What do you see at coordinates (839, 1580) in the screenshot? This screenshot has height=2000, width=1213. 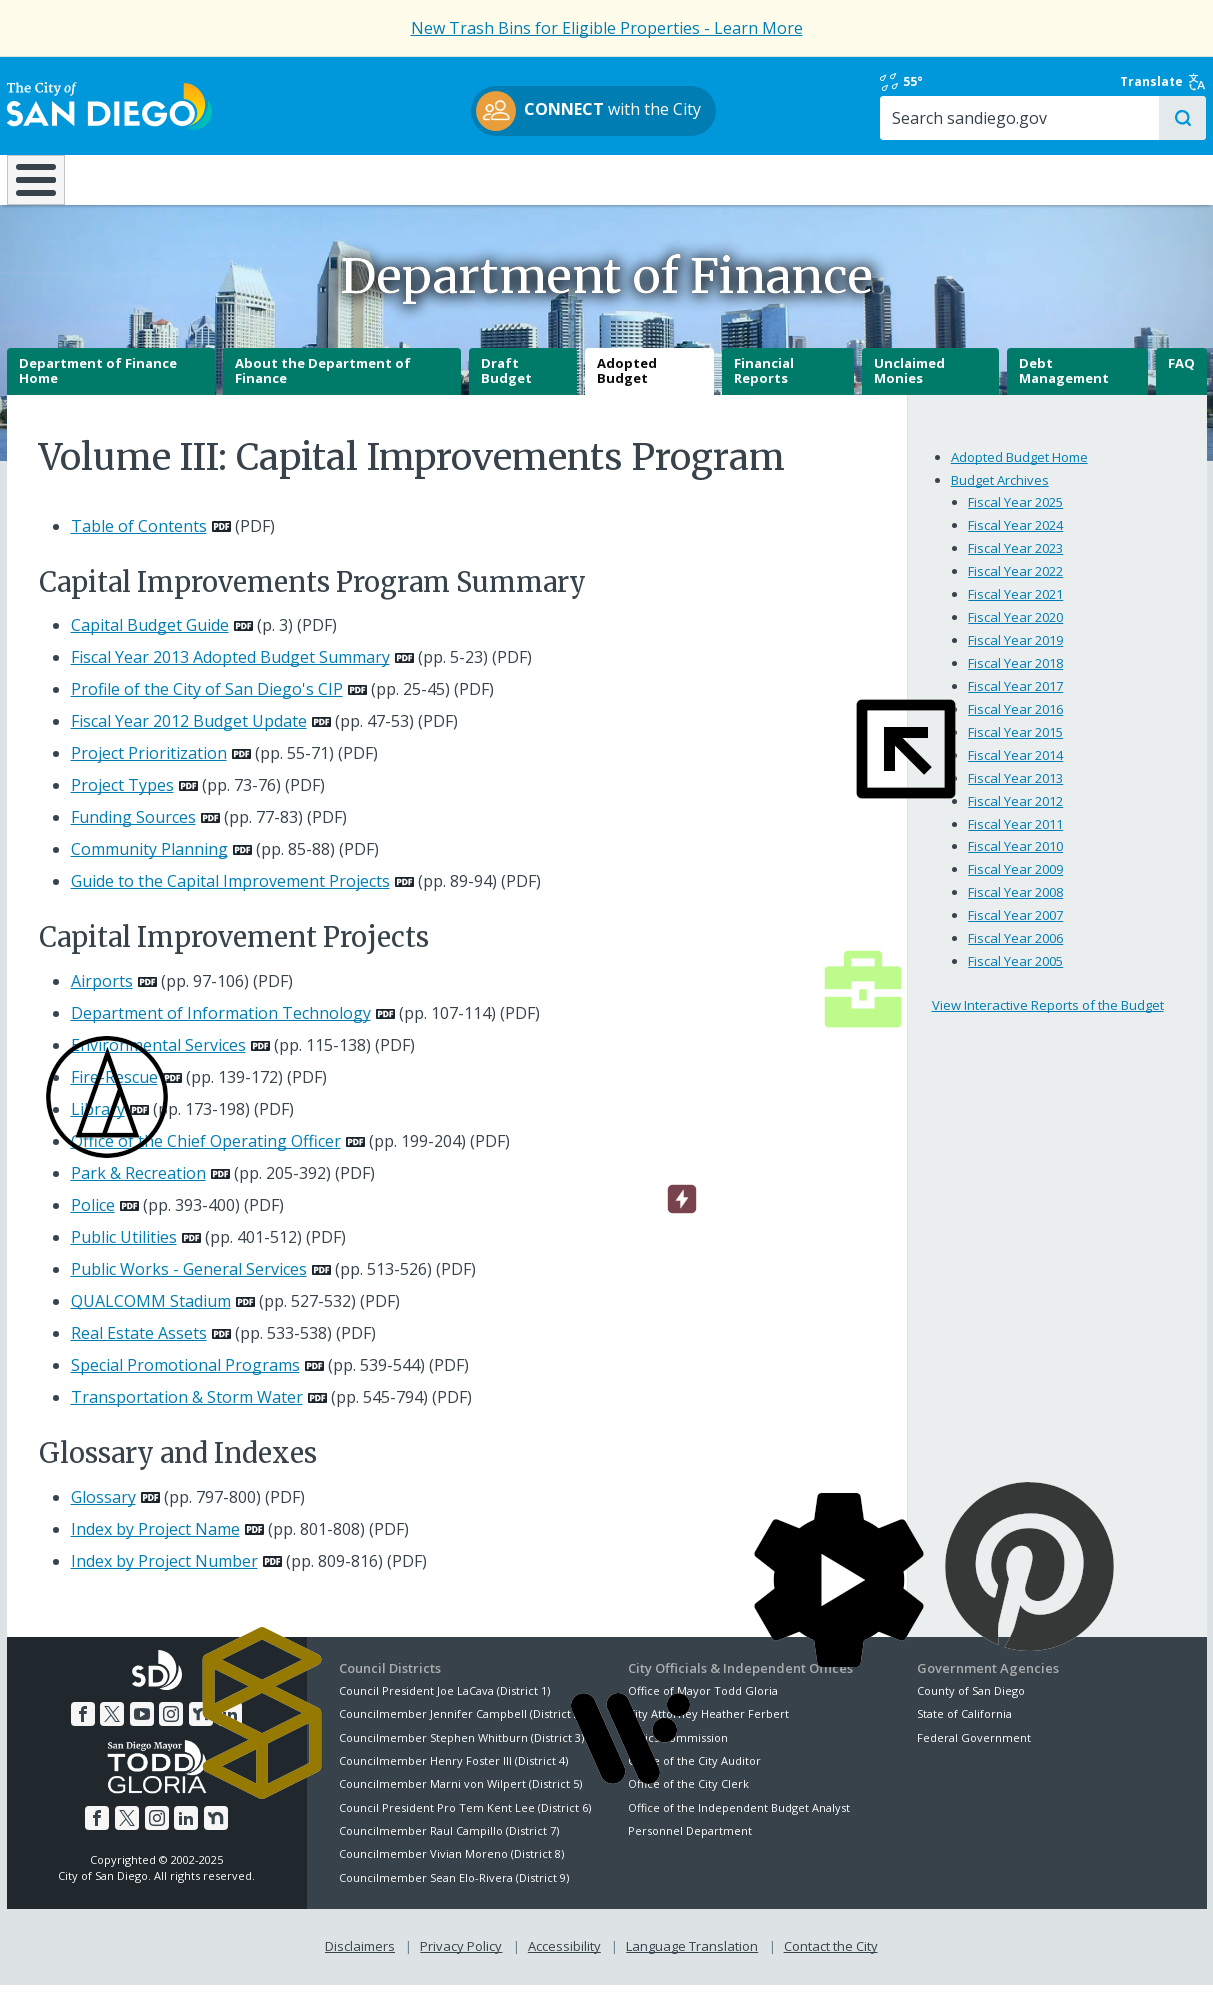 I see `open YouTube Studio app` at bounding box center [839, 1580].